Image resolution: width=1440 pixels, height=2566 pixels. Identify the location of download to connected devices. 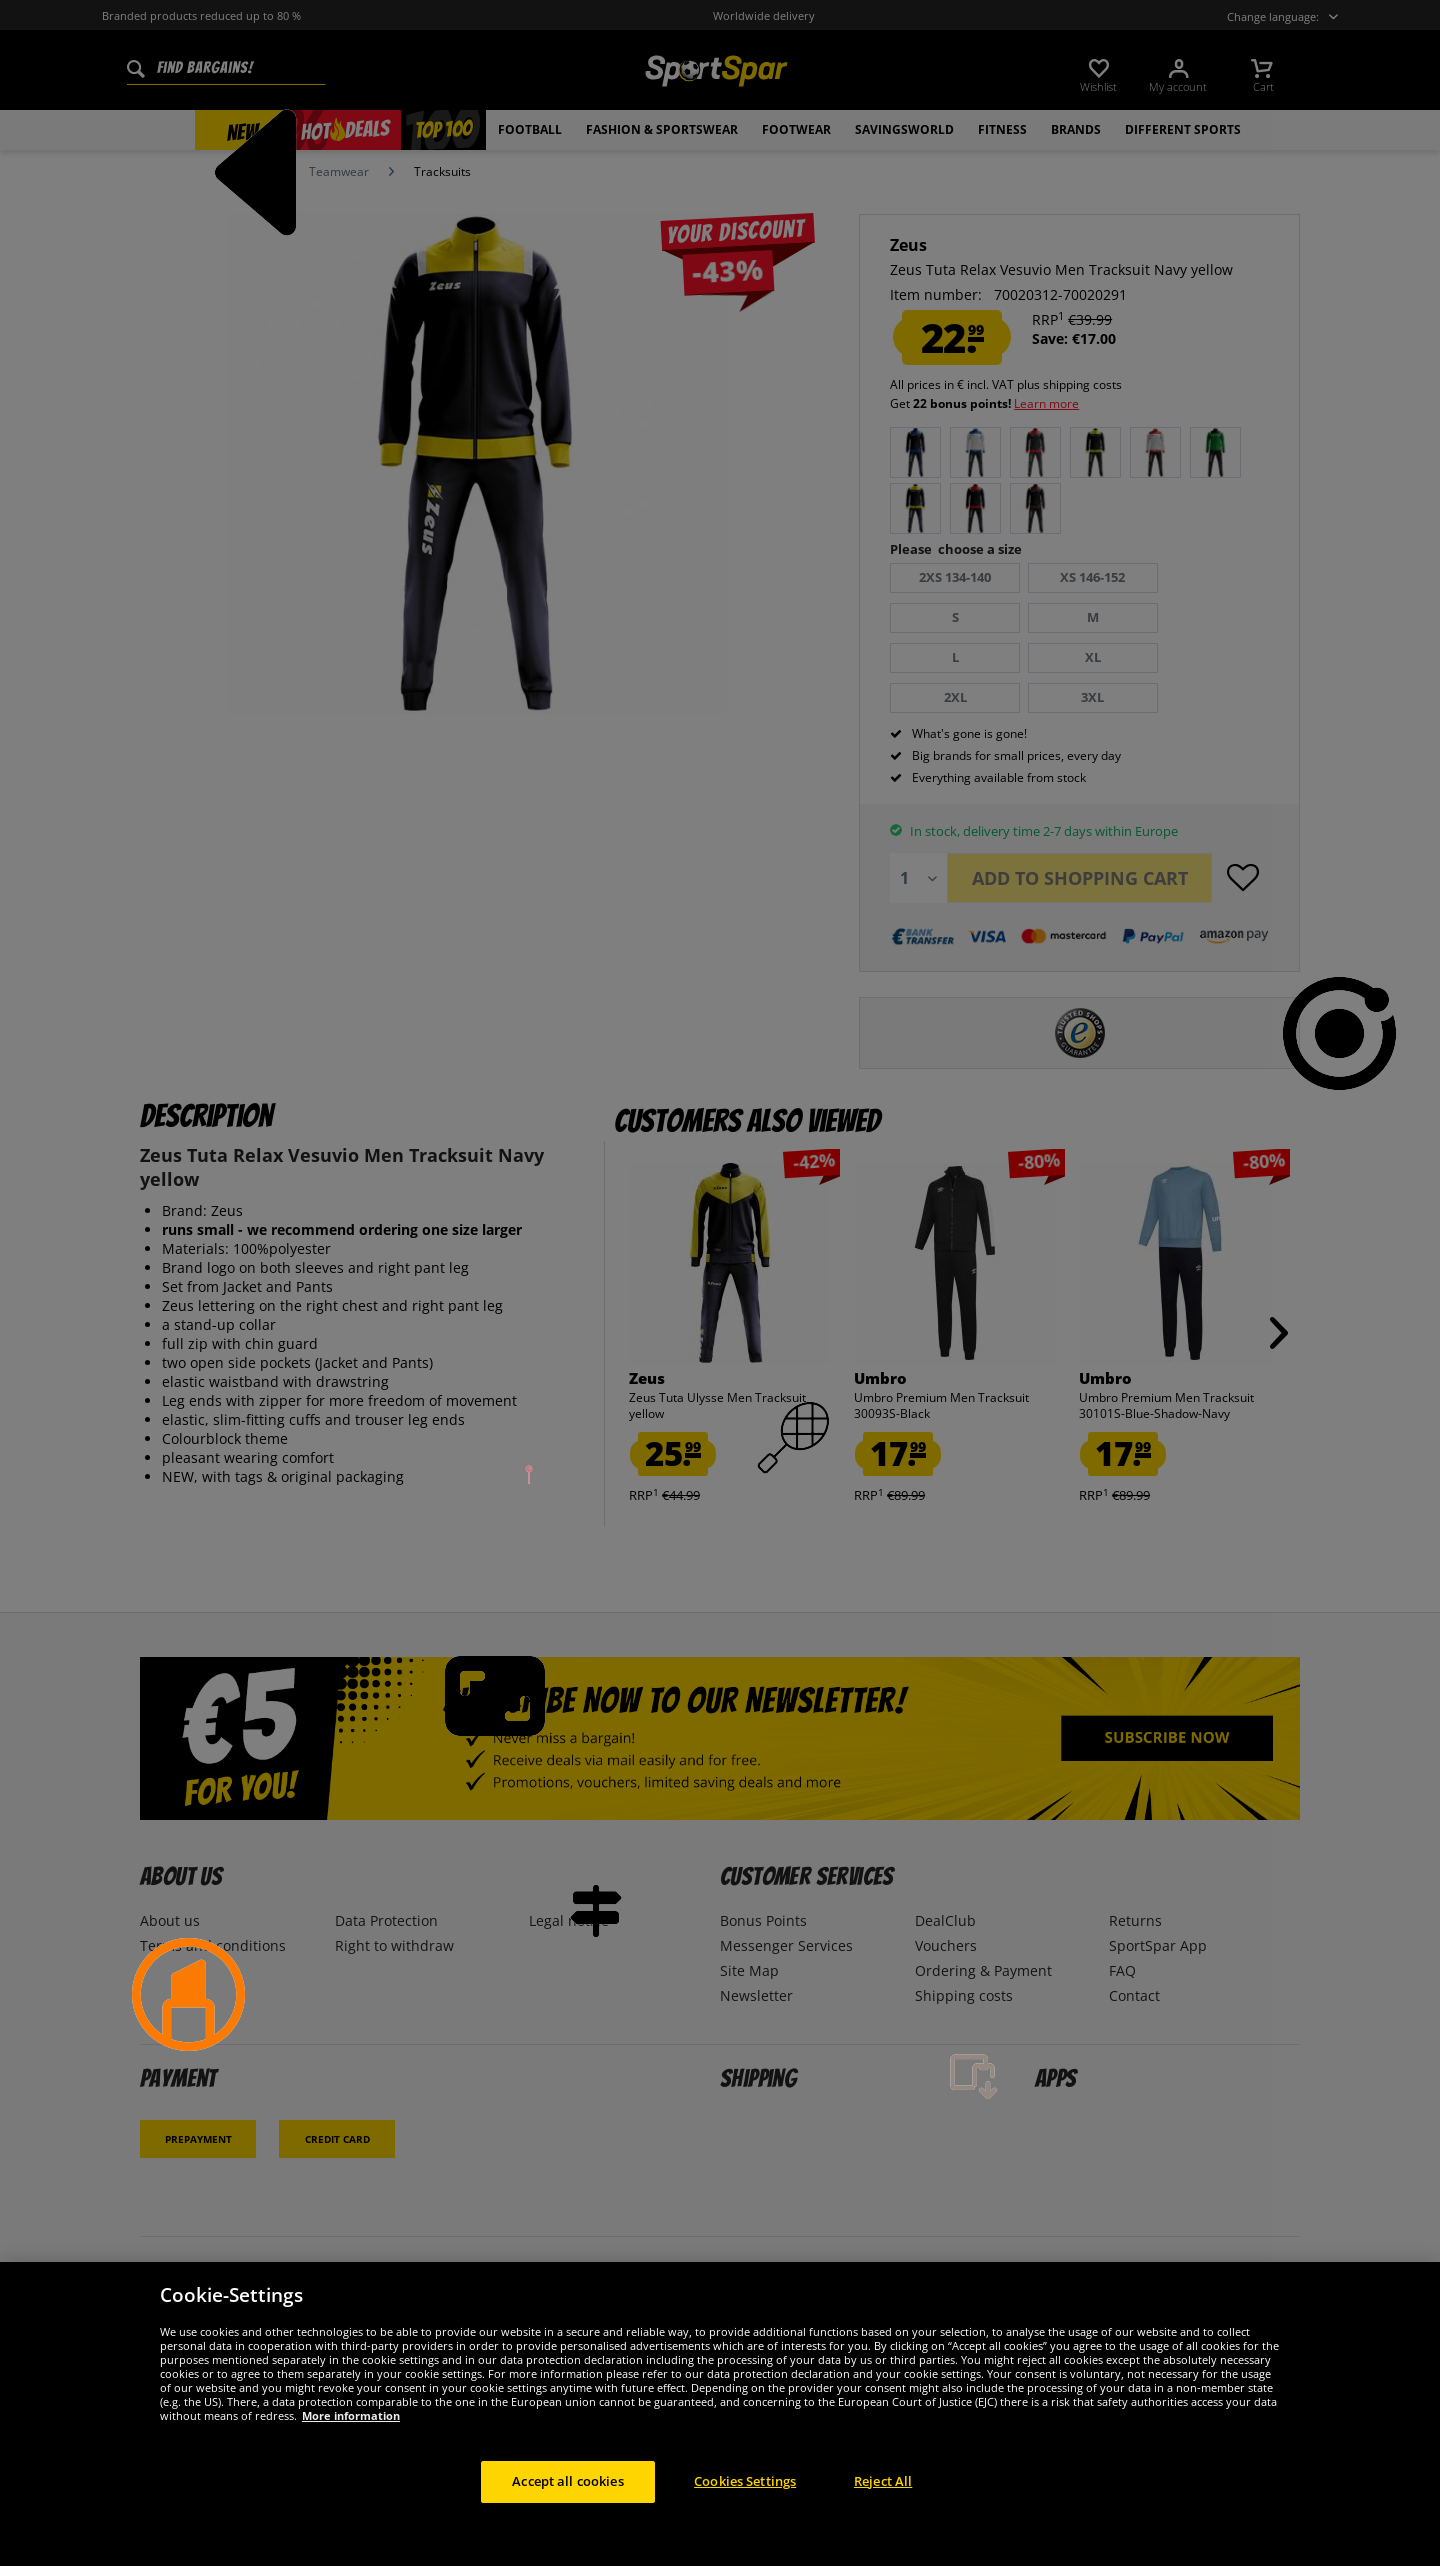
(972, 2074).